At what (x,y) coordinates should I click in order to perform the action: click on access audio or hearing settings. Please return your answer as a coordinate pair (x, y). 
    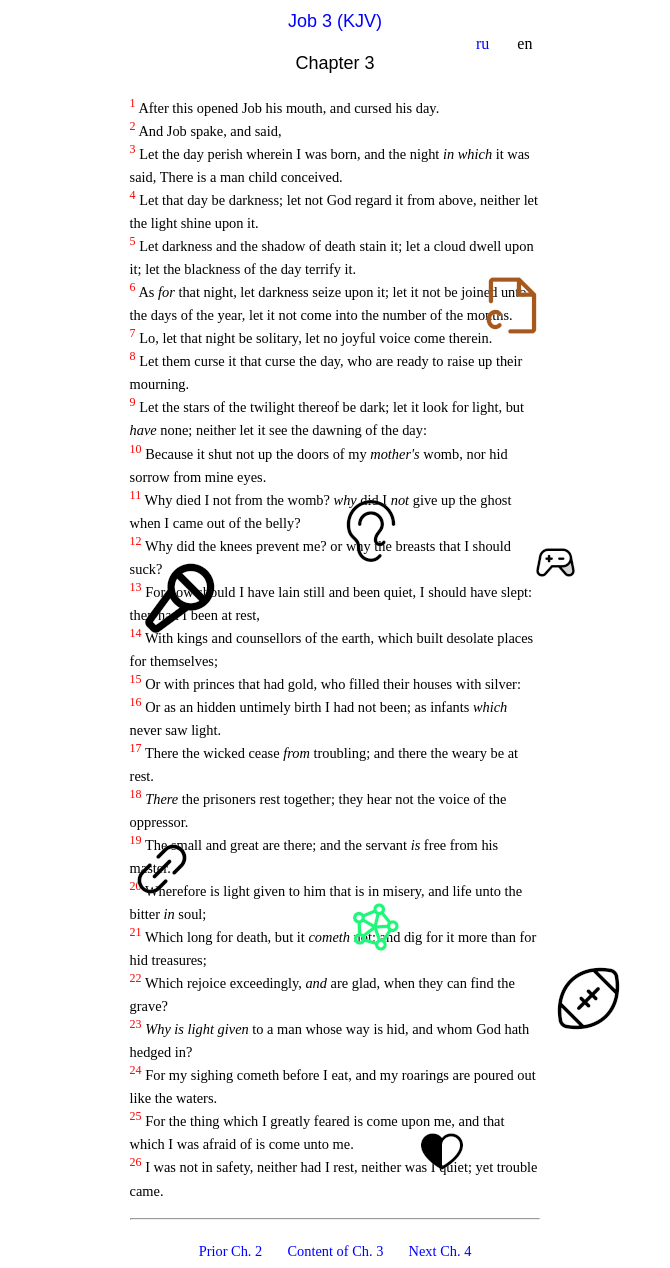
    Looking at the image, I should click on (371, 531).